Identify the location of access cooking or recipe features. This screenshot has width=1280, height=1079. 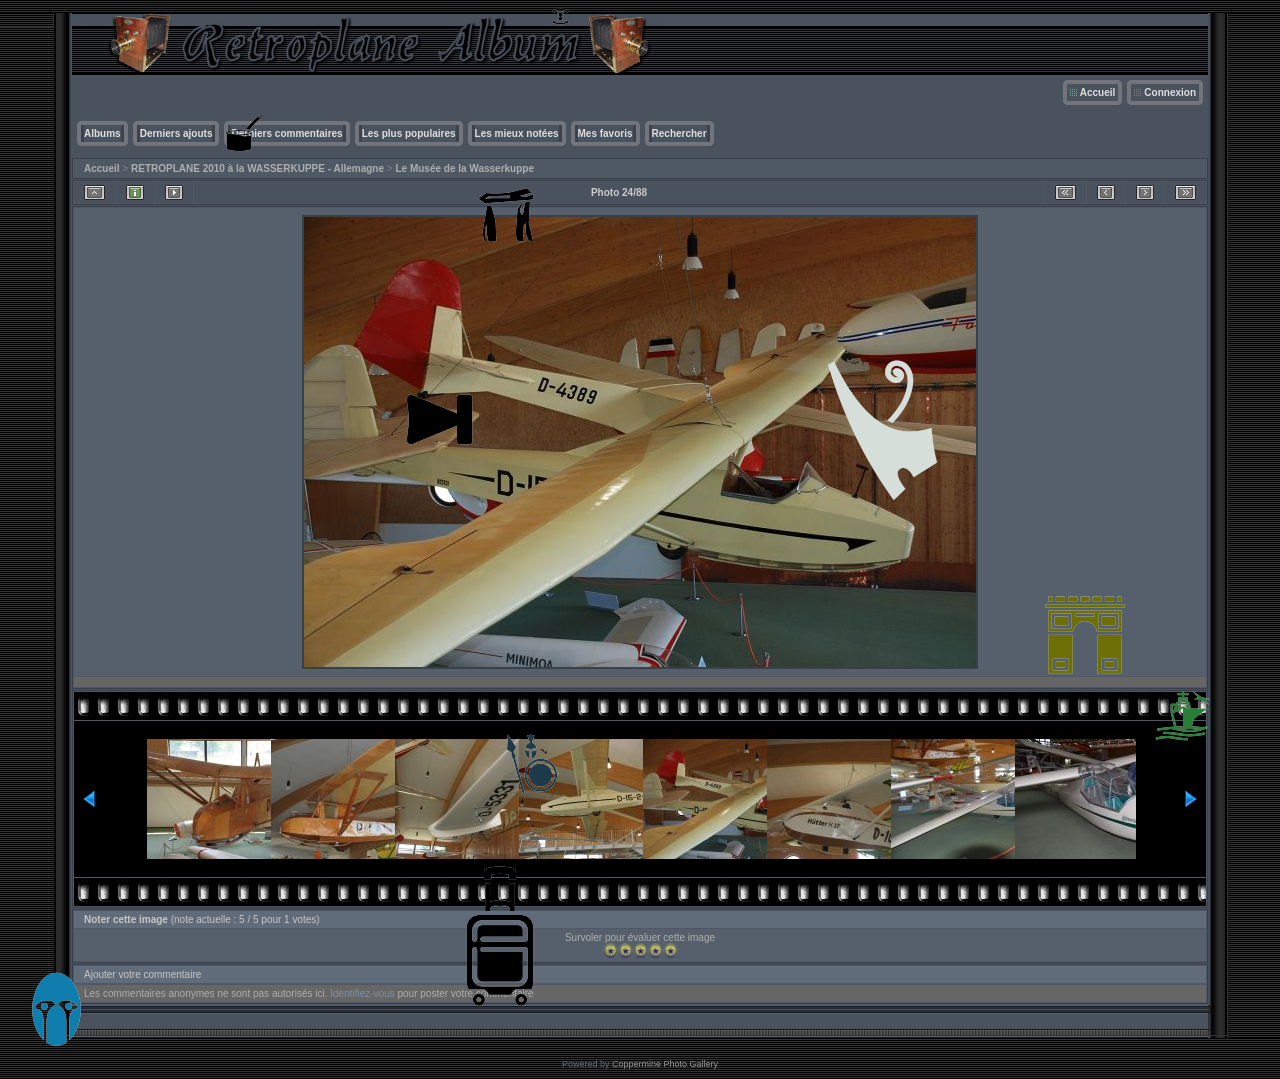
(244, 133).